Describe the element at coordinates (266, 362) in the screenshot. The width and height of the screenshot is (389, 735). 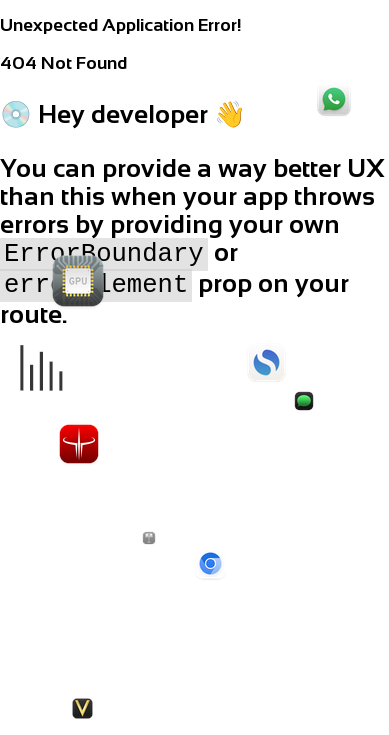
I see `open simplenote app` at that location.